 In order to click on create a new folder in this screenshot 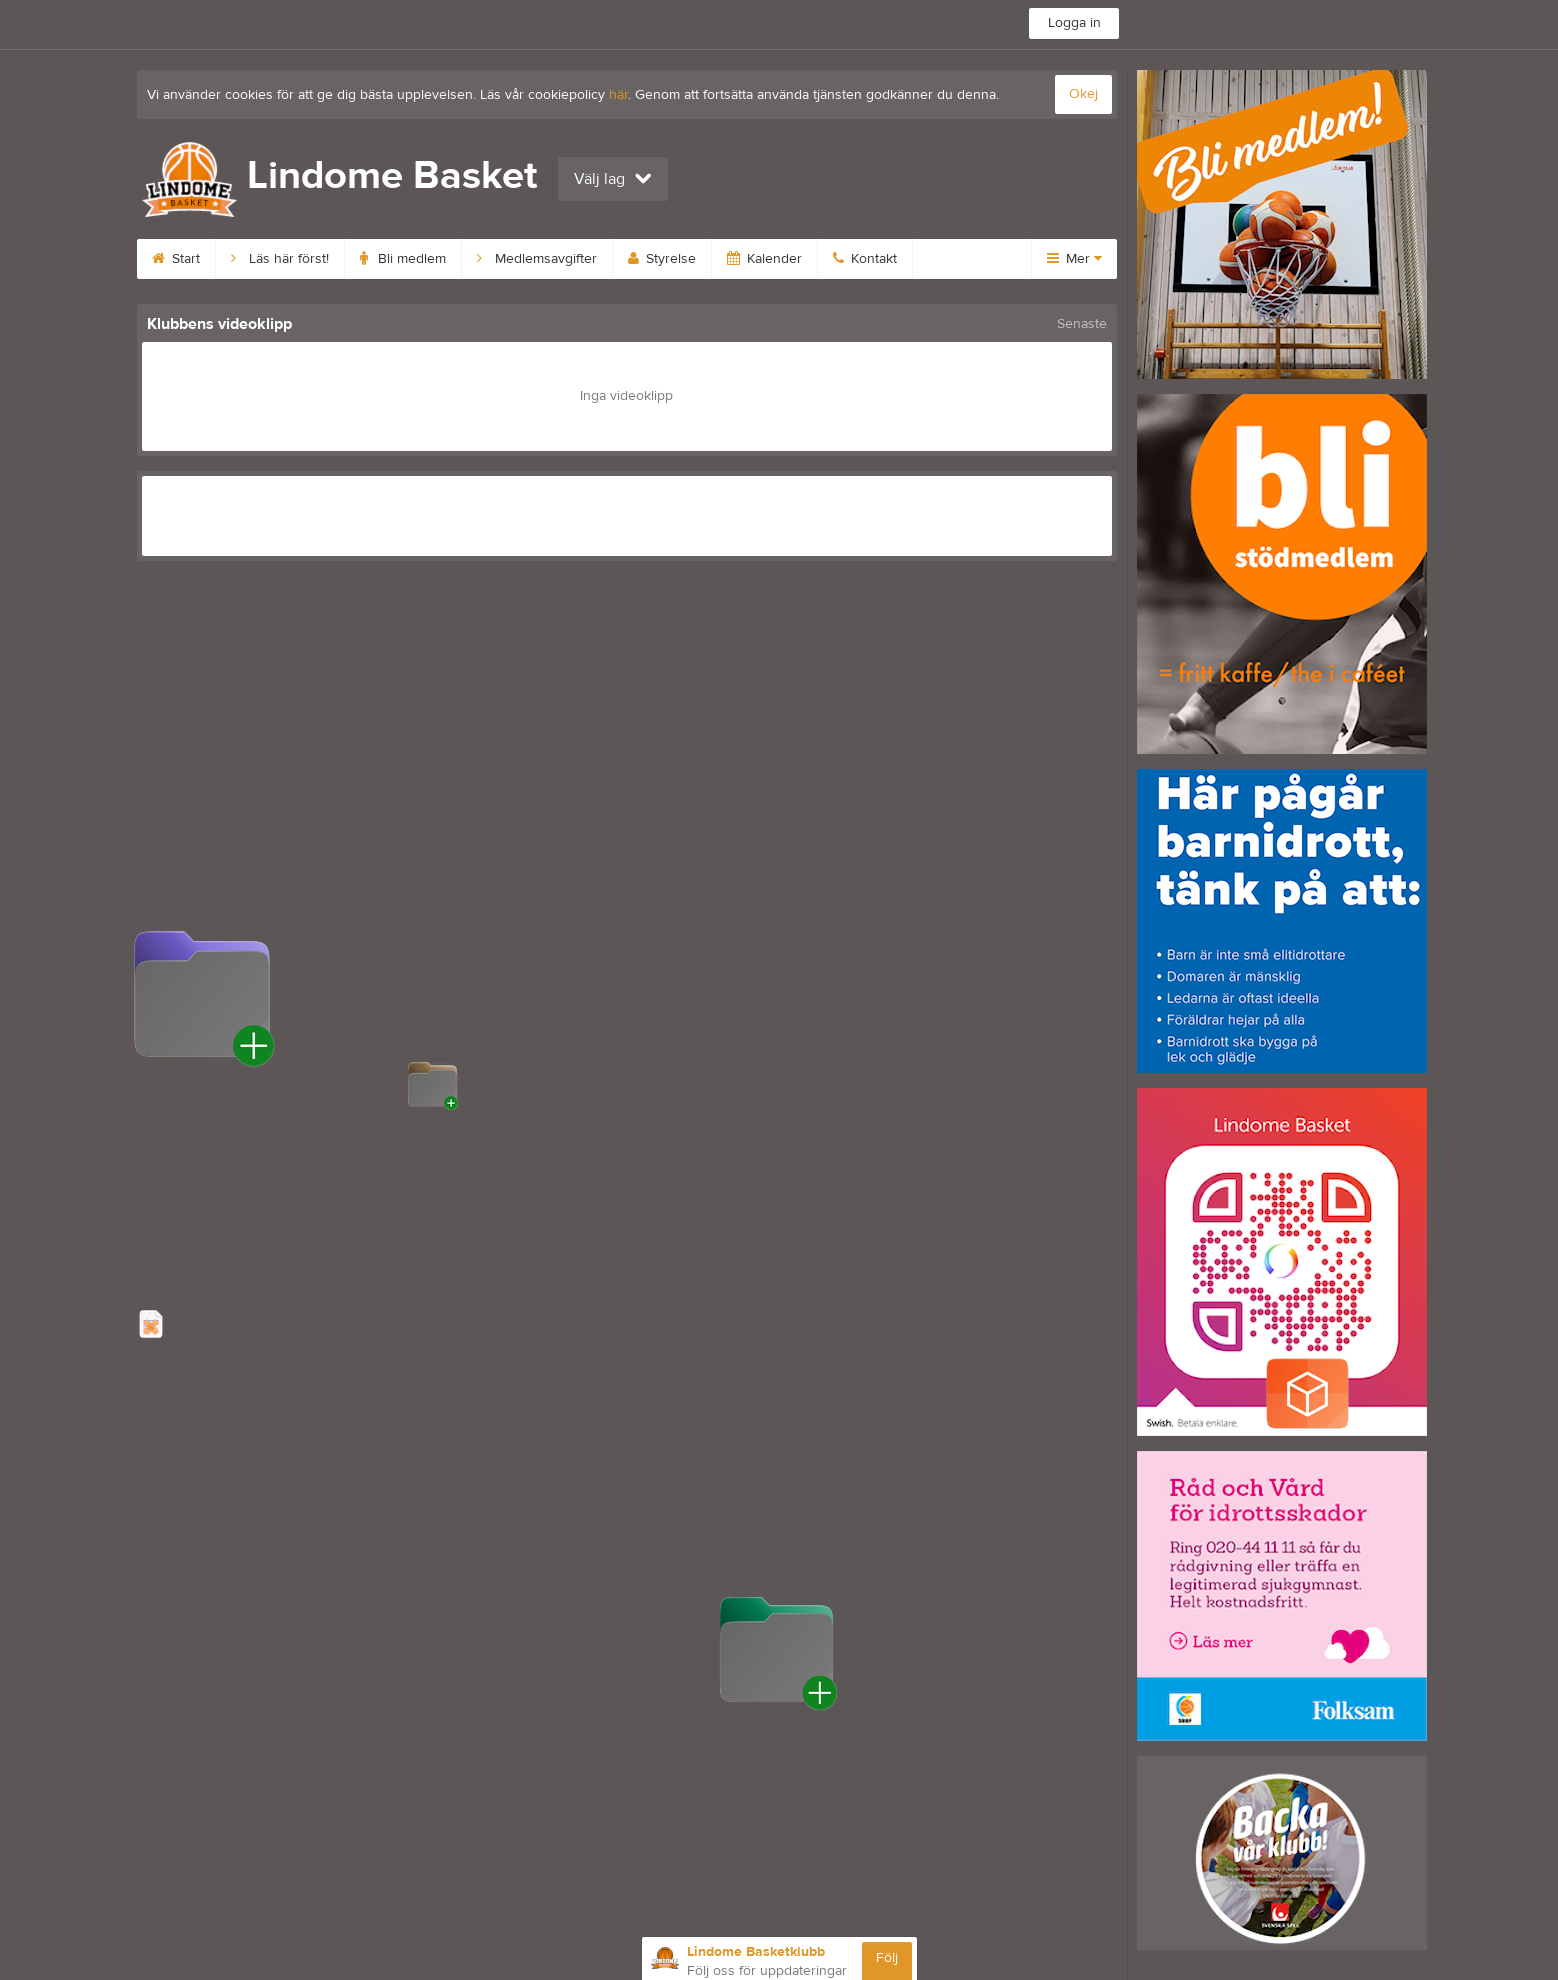, I will do `click(432, 1084)`.